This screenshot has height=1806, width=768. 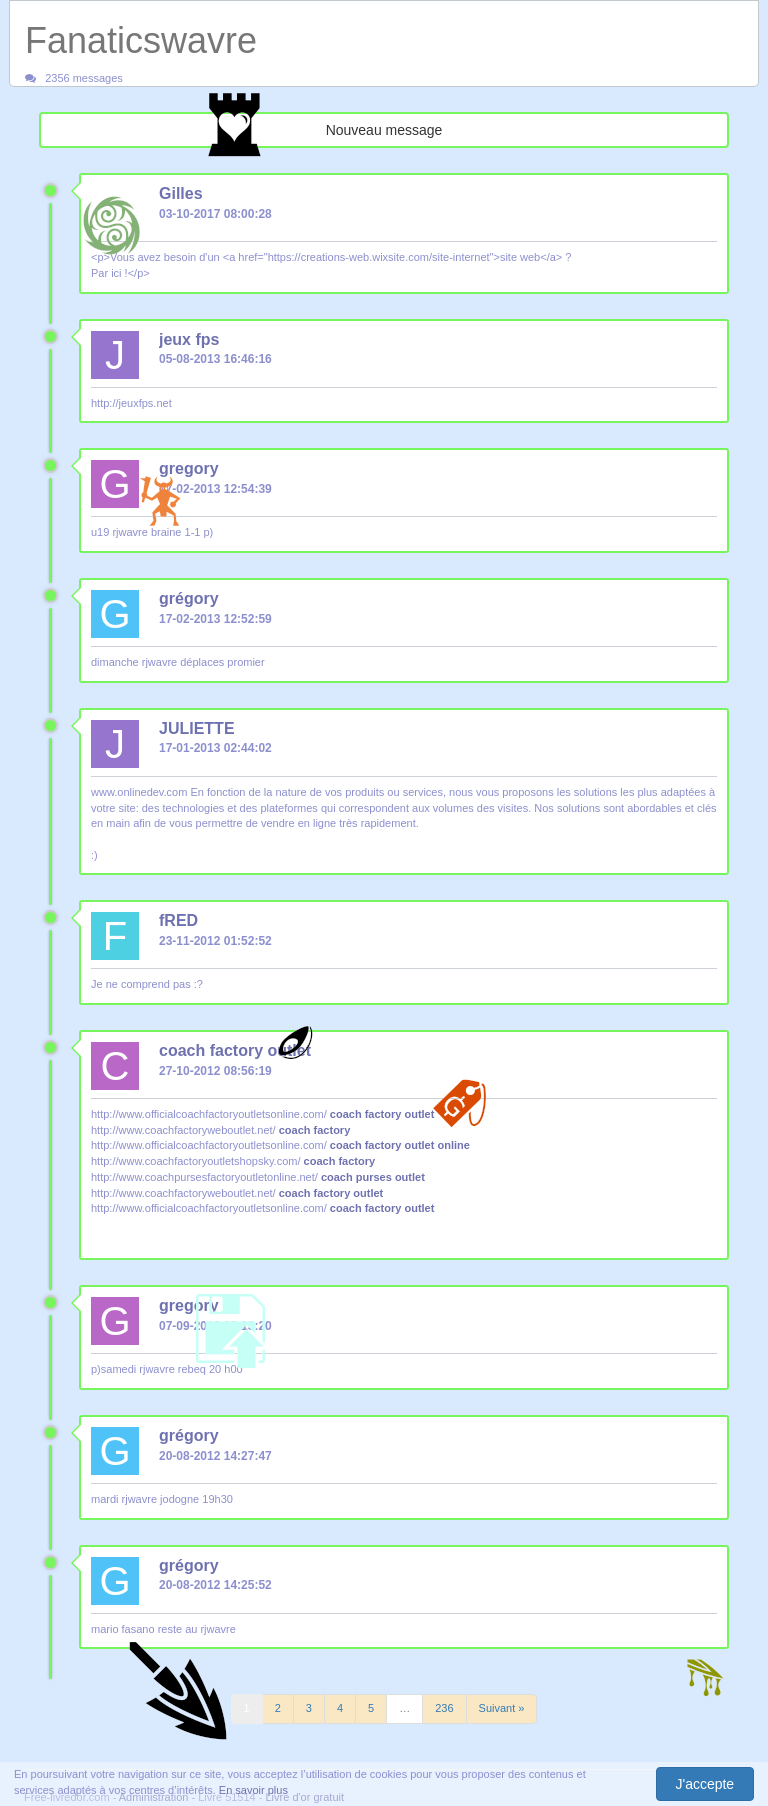 I want to click on indicates a critical hit or bleeding effect, so click(x=705, y=1677).